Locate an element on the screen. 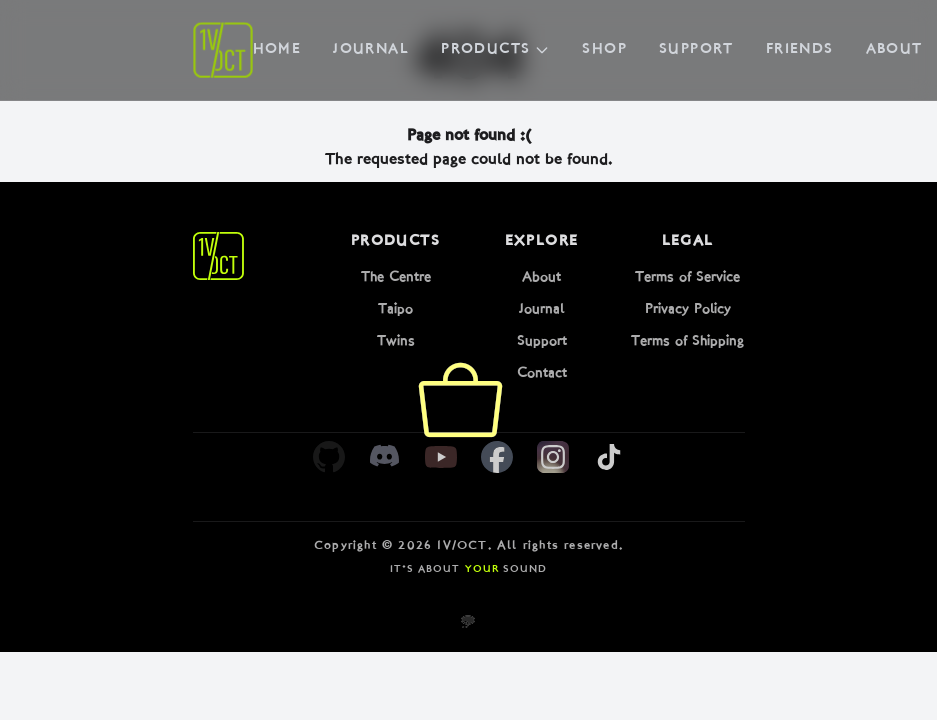 This screenshot has height=720, width=937. view your shopping bag is located at coordinates (460, 404).